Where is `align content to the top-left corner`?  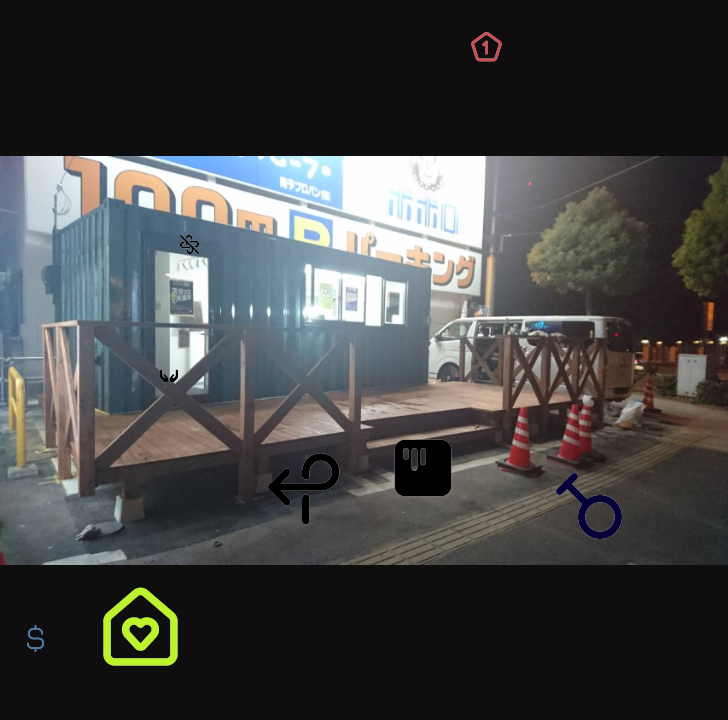 align content to the top-left corner is located at coordinates (423, 468).